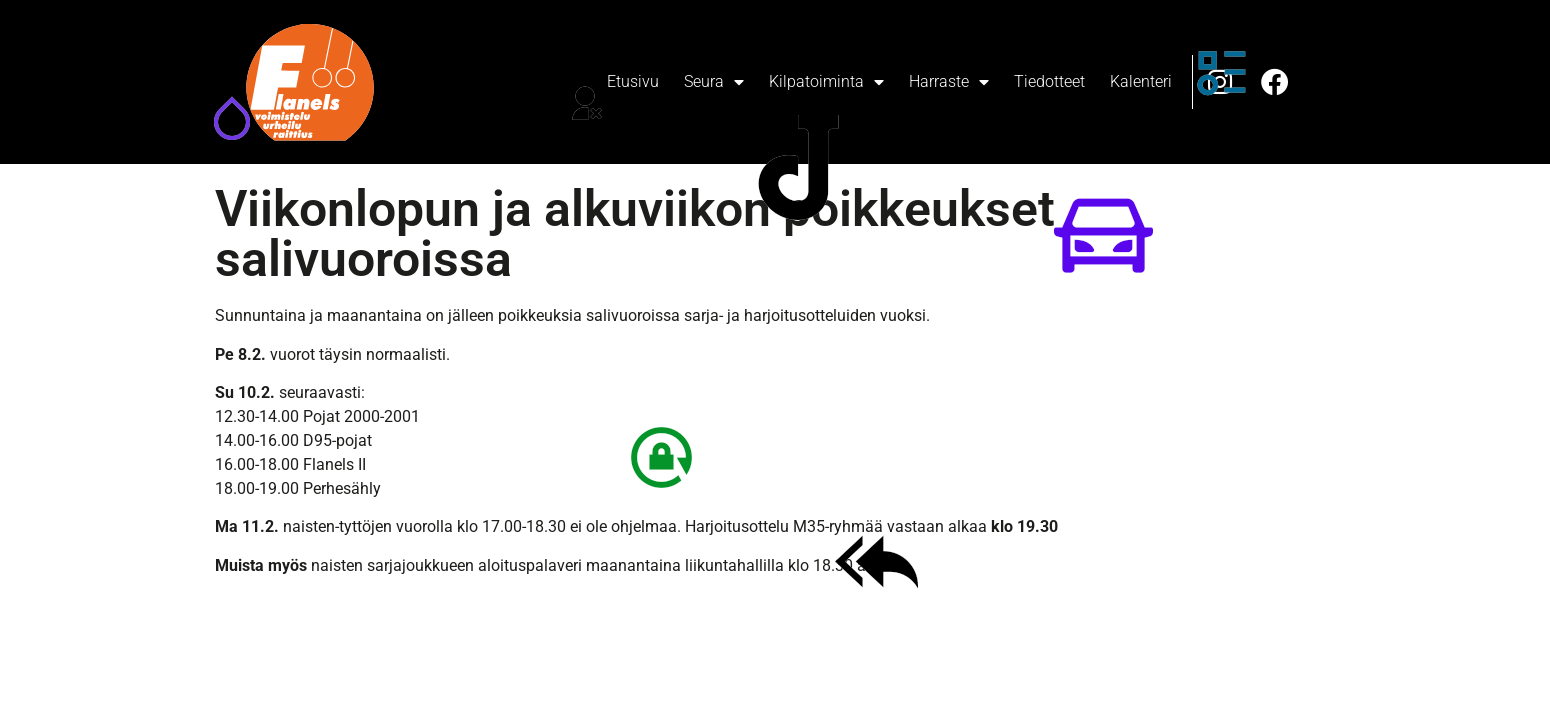 This screenshot has height=720, width=1550. Describe the element at coordinates (798, 167) in the screenshot. I see `open Joplin note-taking app` at that location.